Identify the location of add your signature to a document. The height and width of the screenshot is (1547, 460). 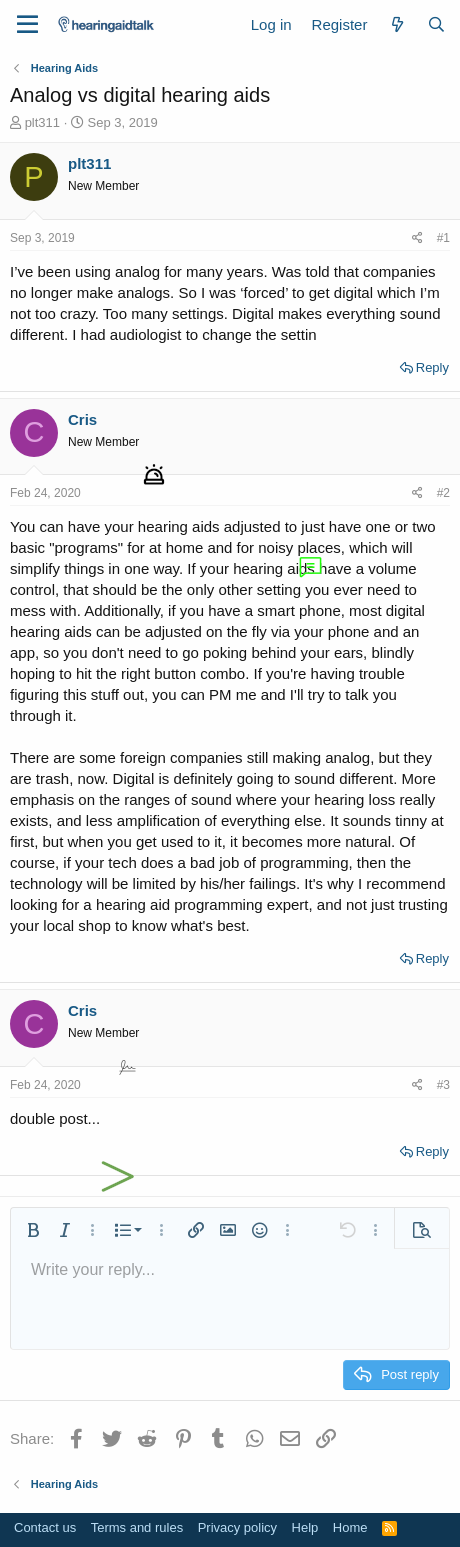
(127, 1067).